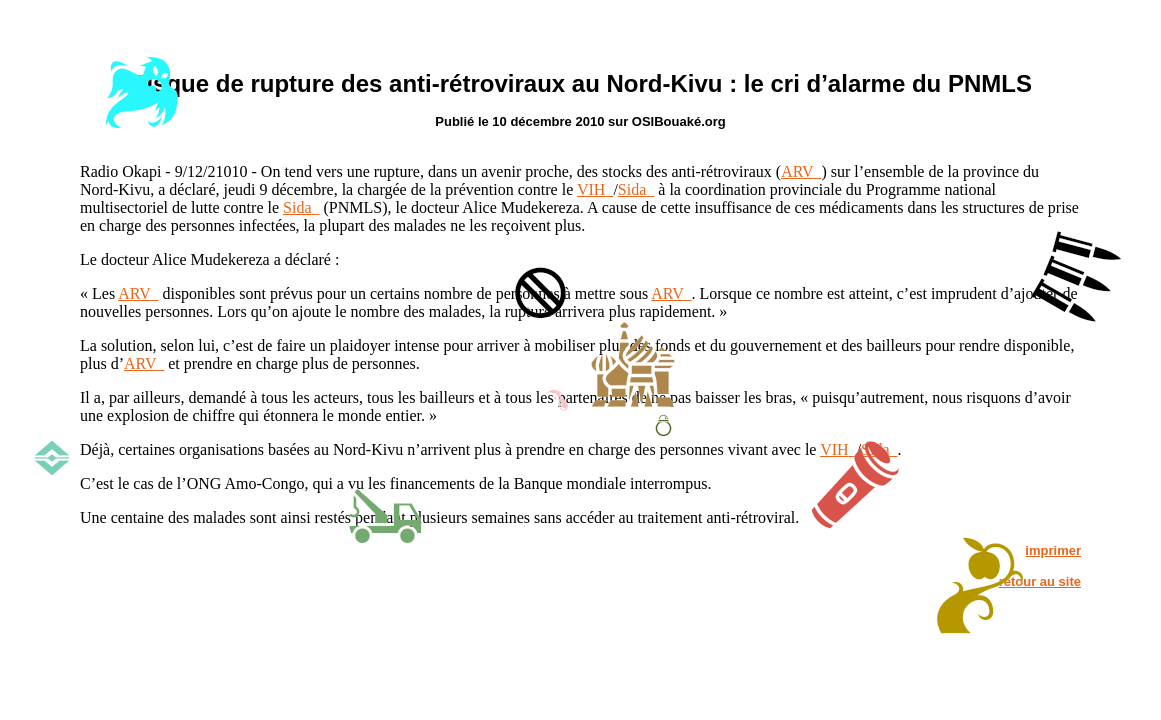 This screenshot has height=720, width=1161. I want to click on place a virtual marker or waypoint in-game, so click(52, 458).